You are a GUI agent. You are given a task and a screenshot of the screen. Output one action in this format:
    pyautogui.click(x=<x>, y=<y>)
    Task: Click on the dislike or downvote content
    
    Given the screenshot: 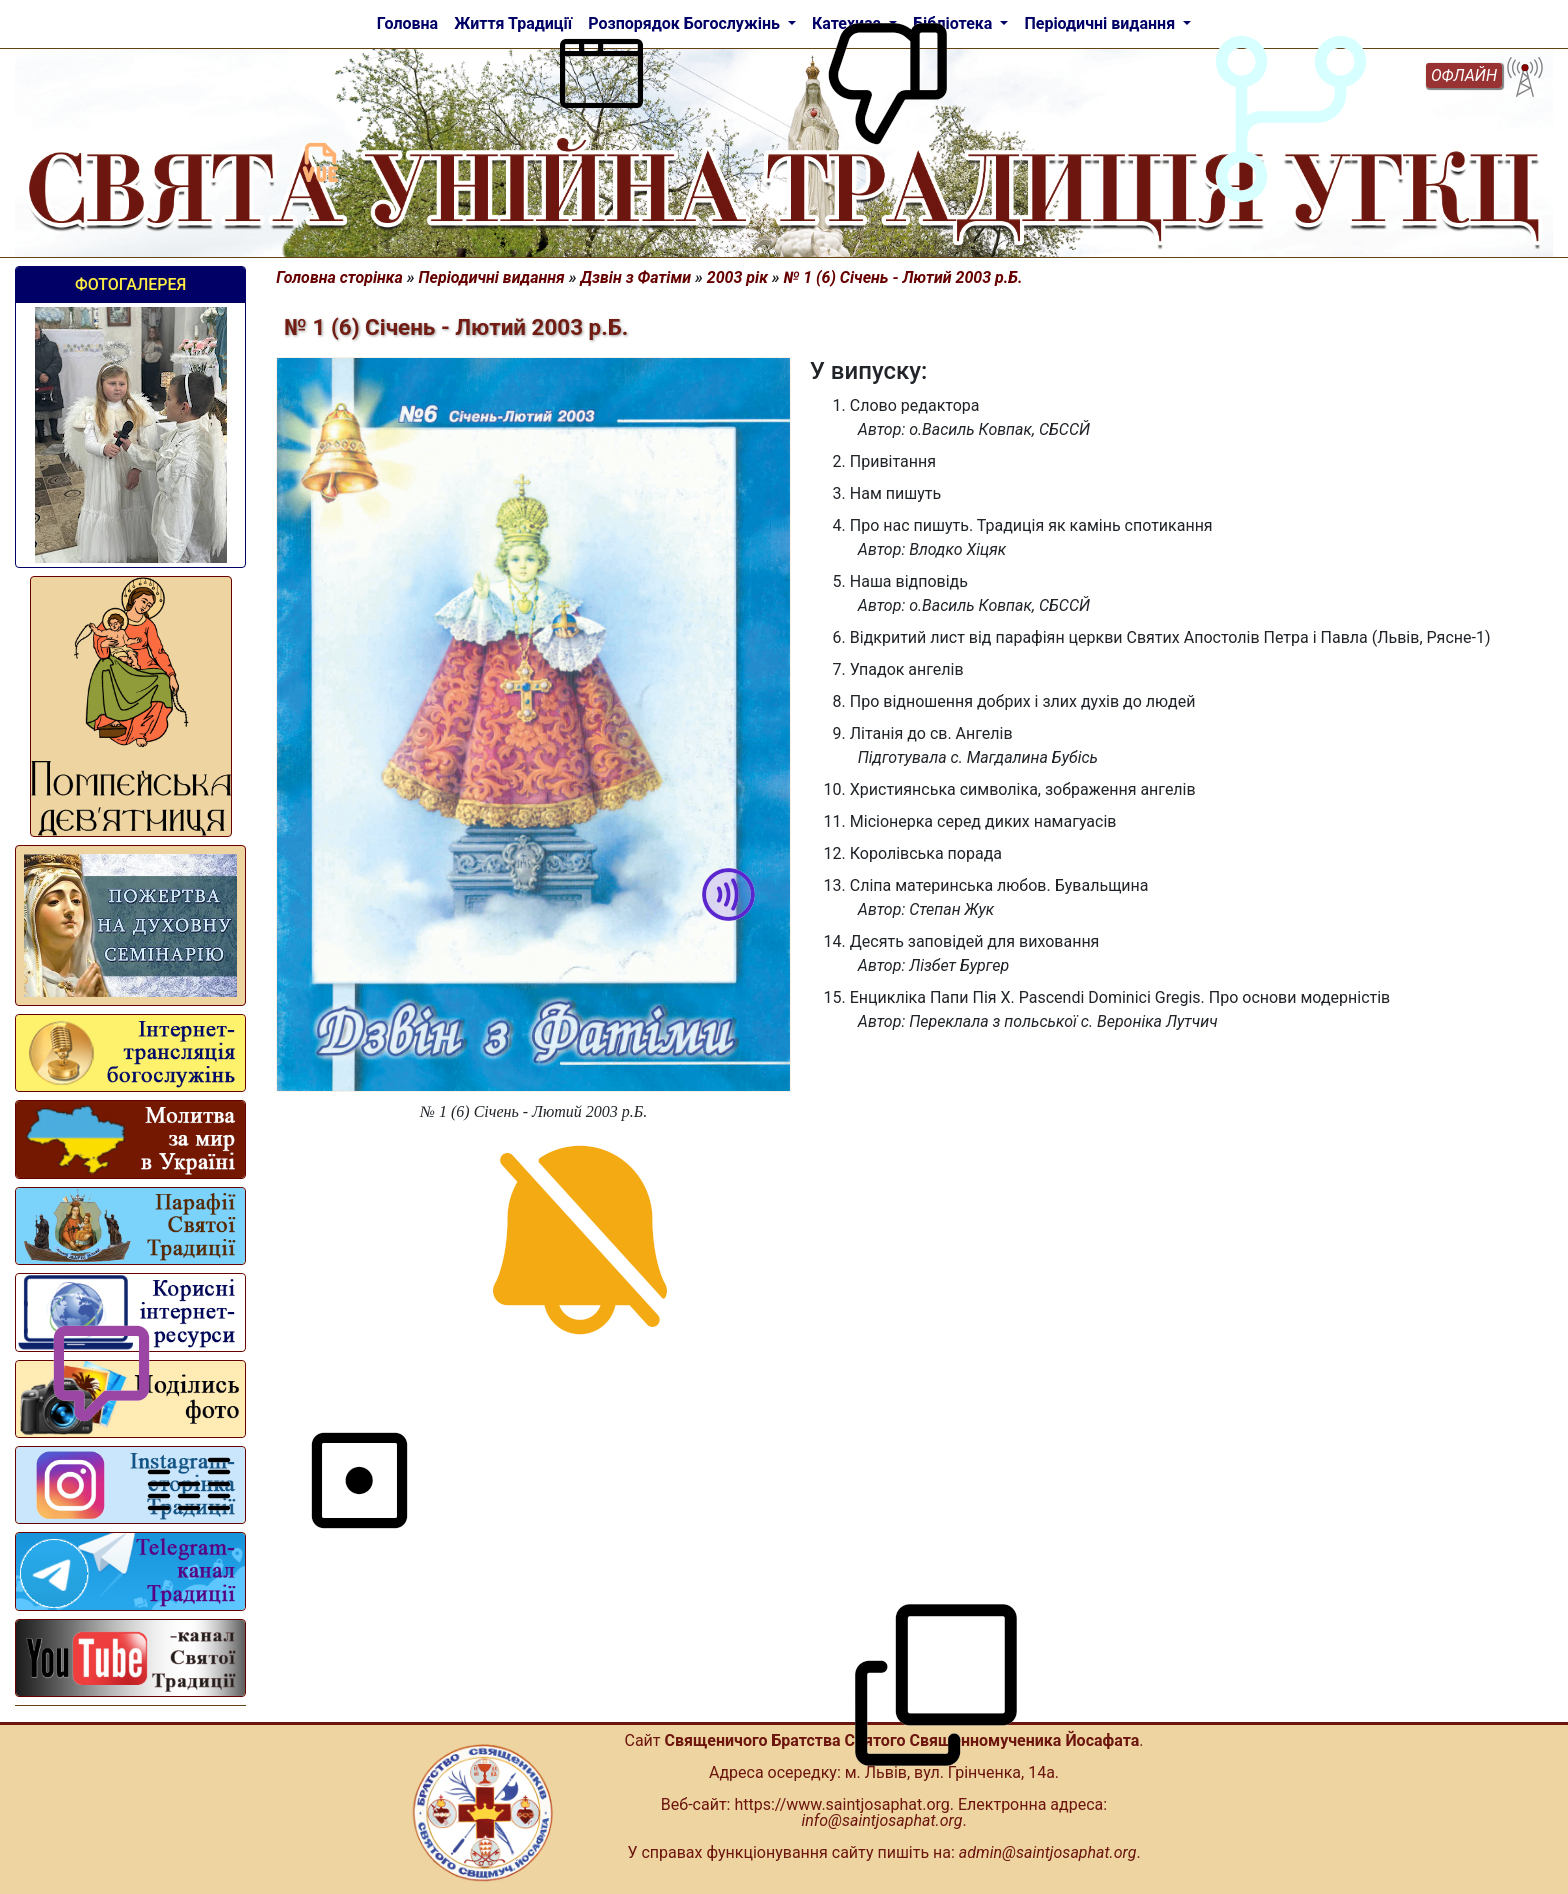 What is the action you would take?
    pyautogui.click(x=889, y=80)
    